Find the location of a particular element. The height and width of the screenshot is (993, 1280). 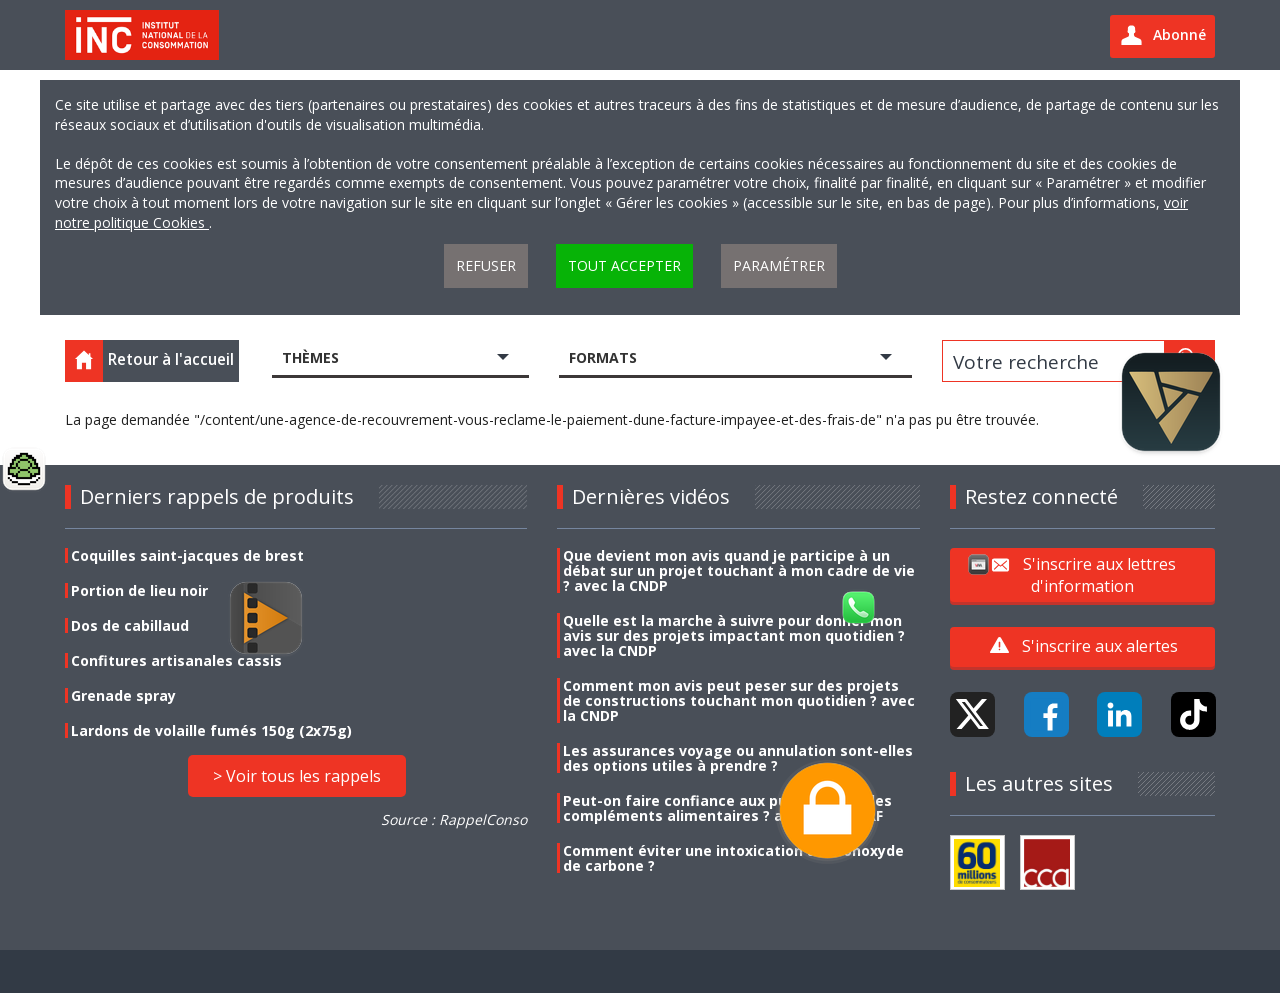

open blackmagic raw player app is located at coordinates (266, 618).